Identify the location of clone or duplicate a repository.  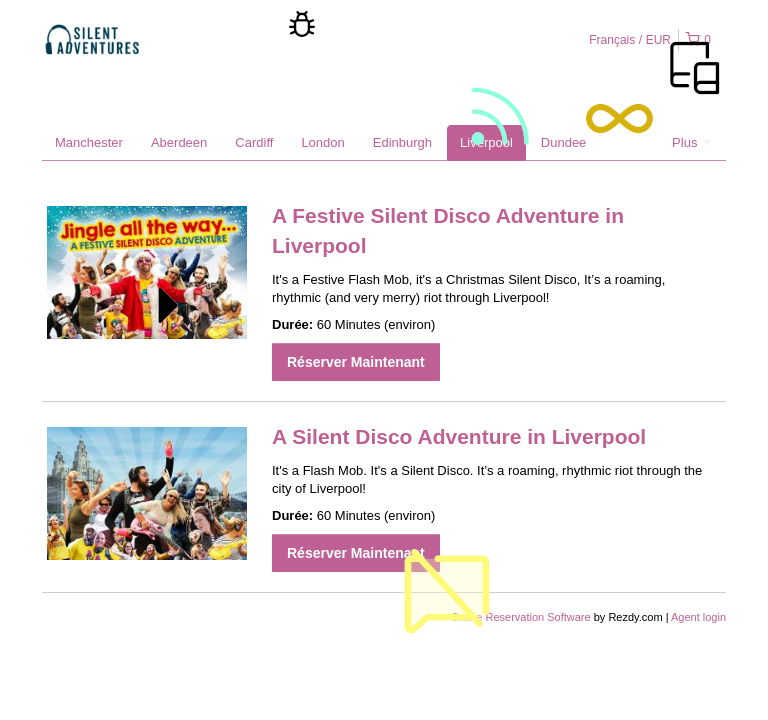
(693, 68).